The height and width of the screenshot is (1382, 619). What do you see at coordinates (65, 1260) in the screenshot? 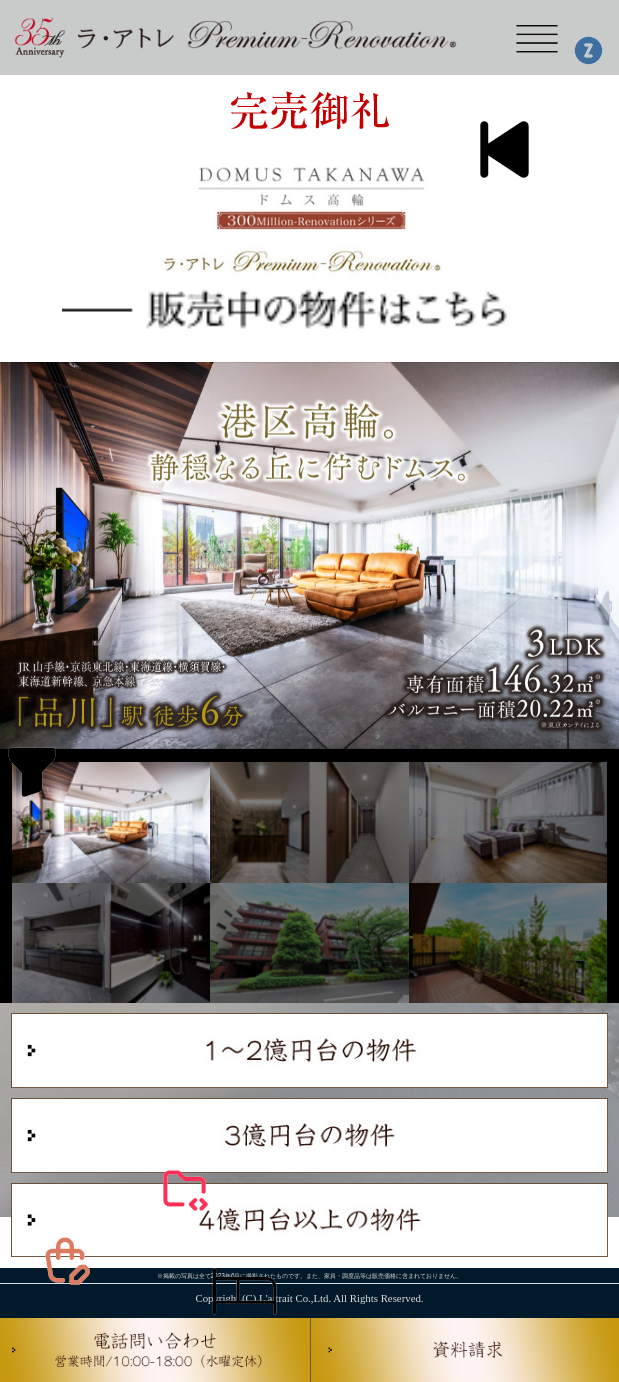
I see `edit shopping bag contents` at bounding box center [65, 1260].